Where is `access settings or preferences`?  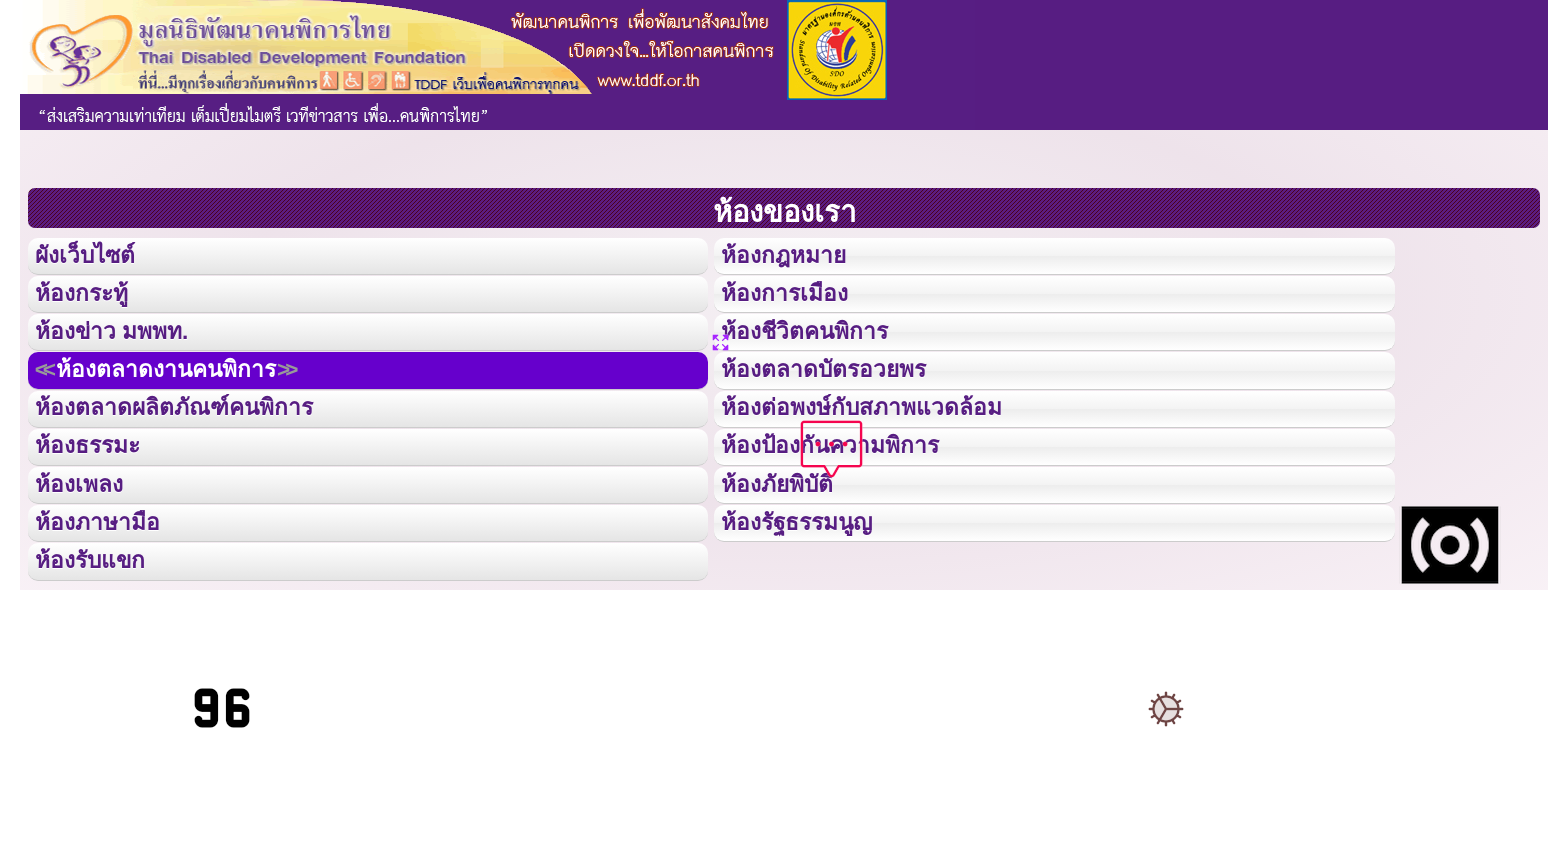 access settings or preferences is located at coordinates (1166, 709).